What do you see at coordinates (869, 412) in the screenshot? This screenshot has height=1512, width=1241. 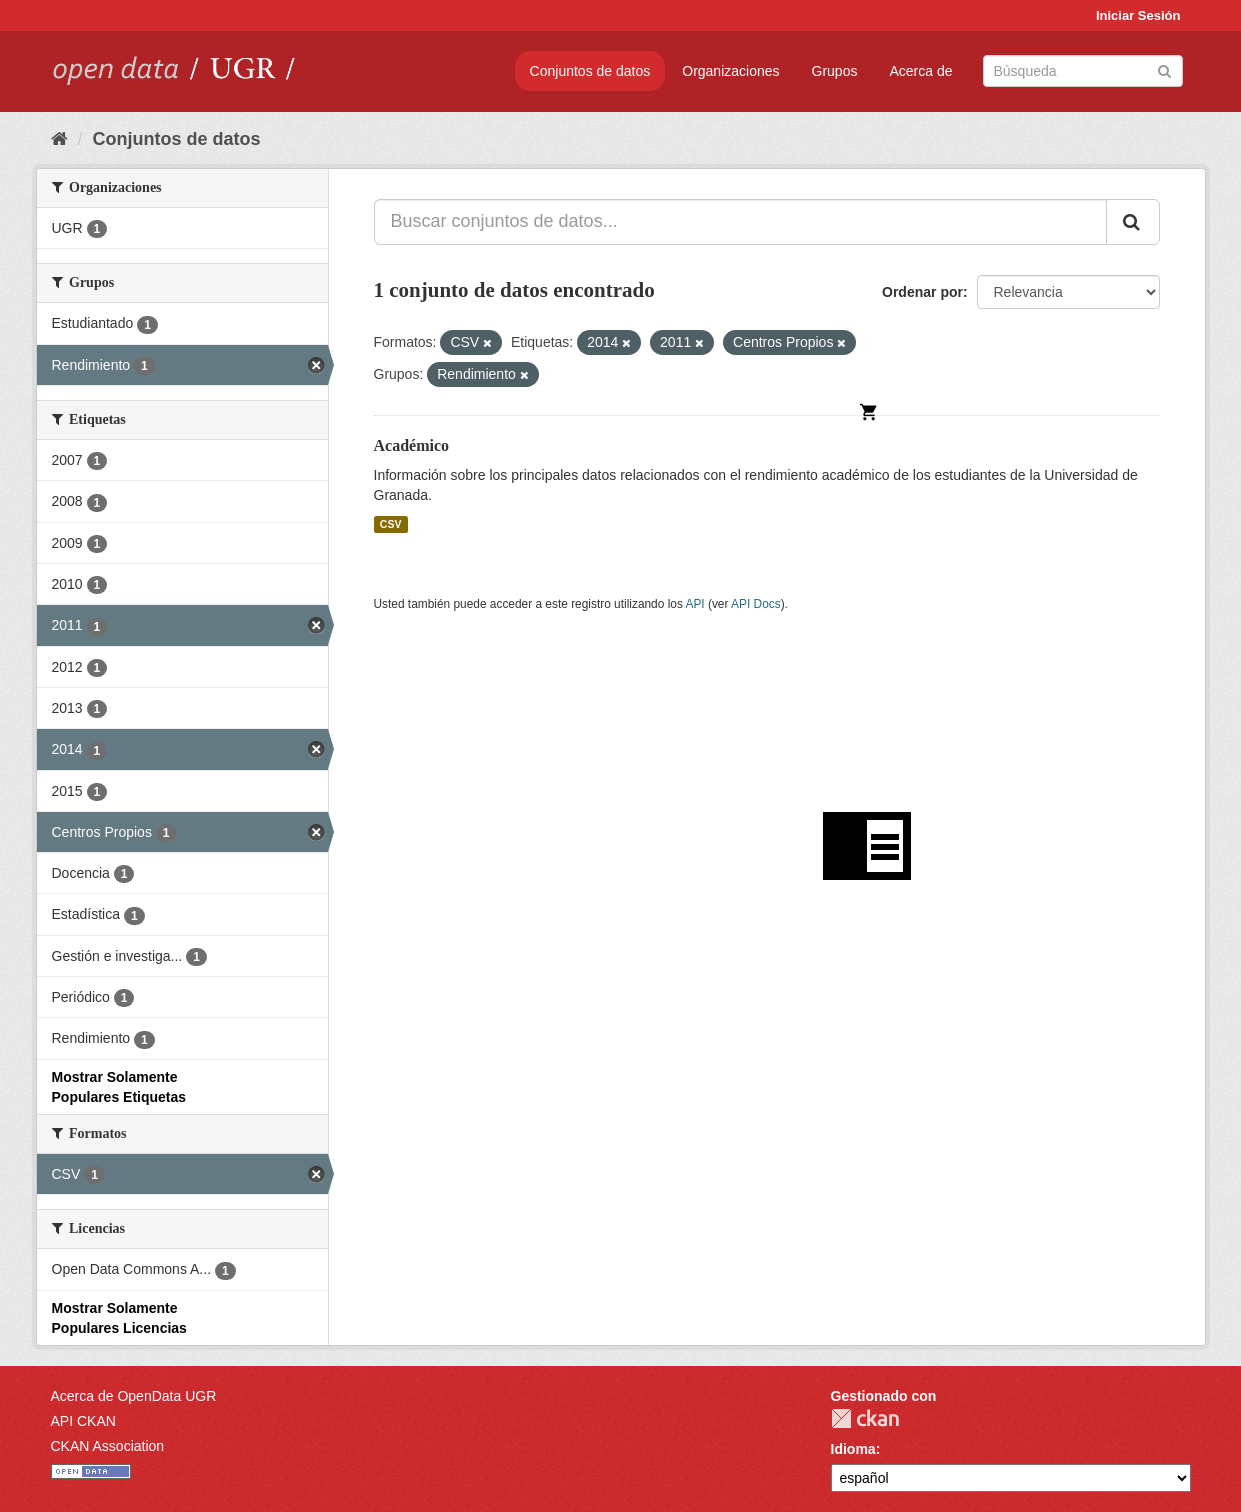 I see `view your shopping cart` at bounding box center [869, 412].